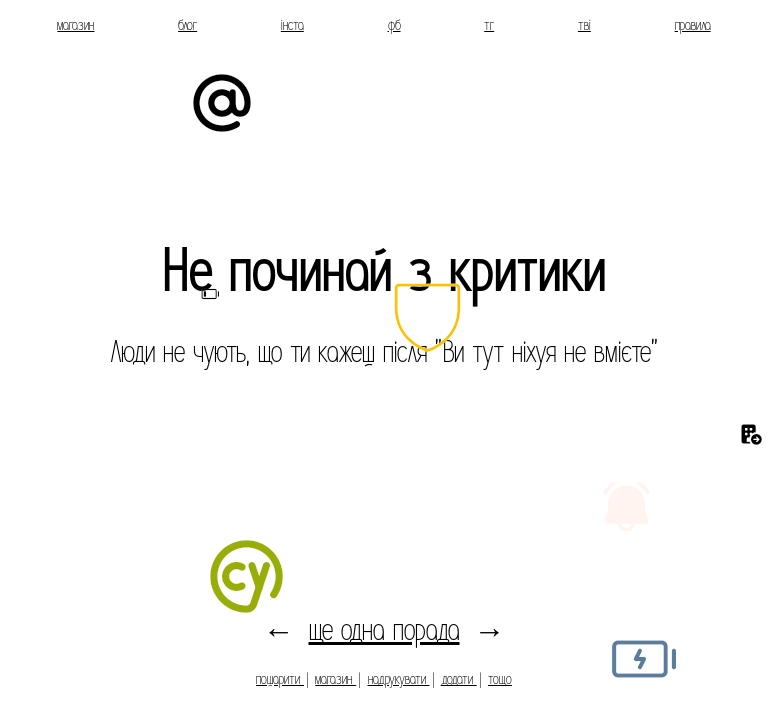 This screenshot has width=768, height=720. Describe the element at coordinates (427, 313) in the screenshot. I see `access security or privacy settings` at that location.